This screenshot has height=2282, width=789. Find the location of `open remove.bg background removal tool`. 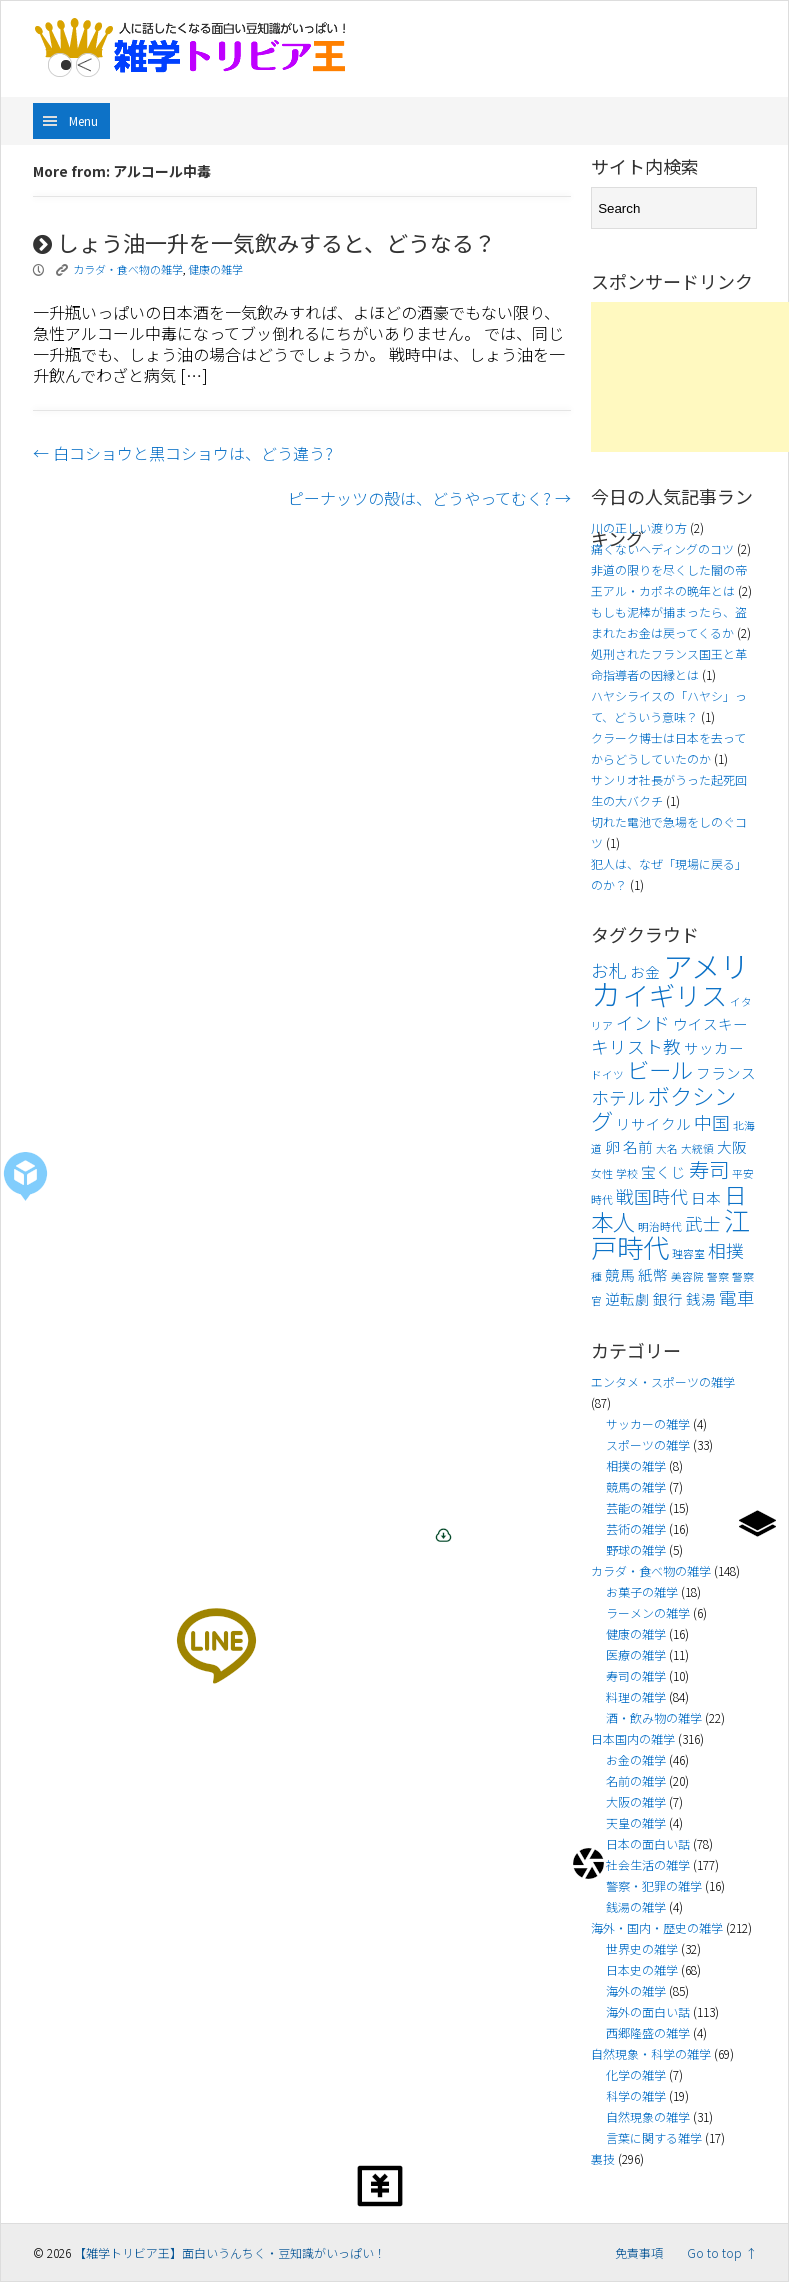

open remove.bg background removal tool is located at coordinates (757, 1523).